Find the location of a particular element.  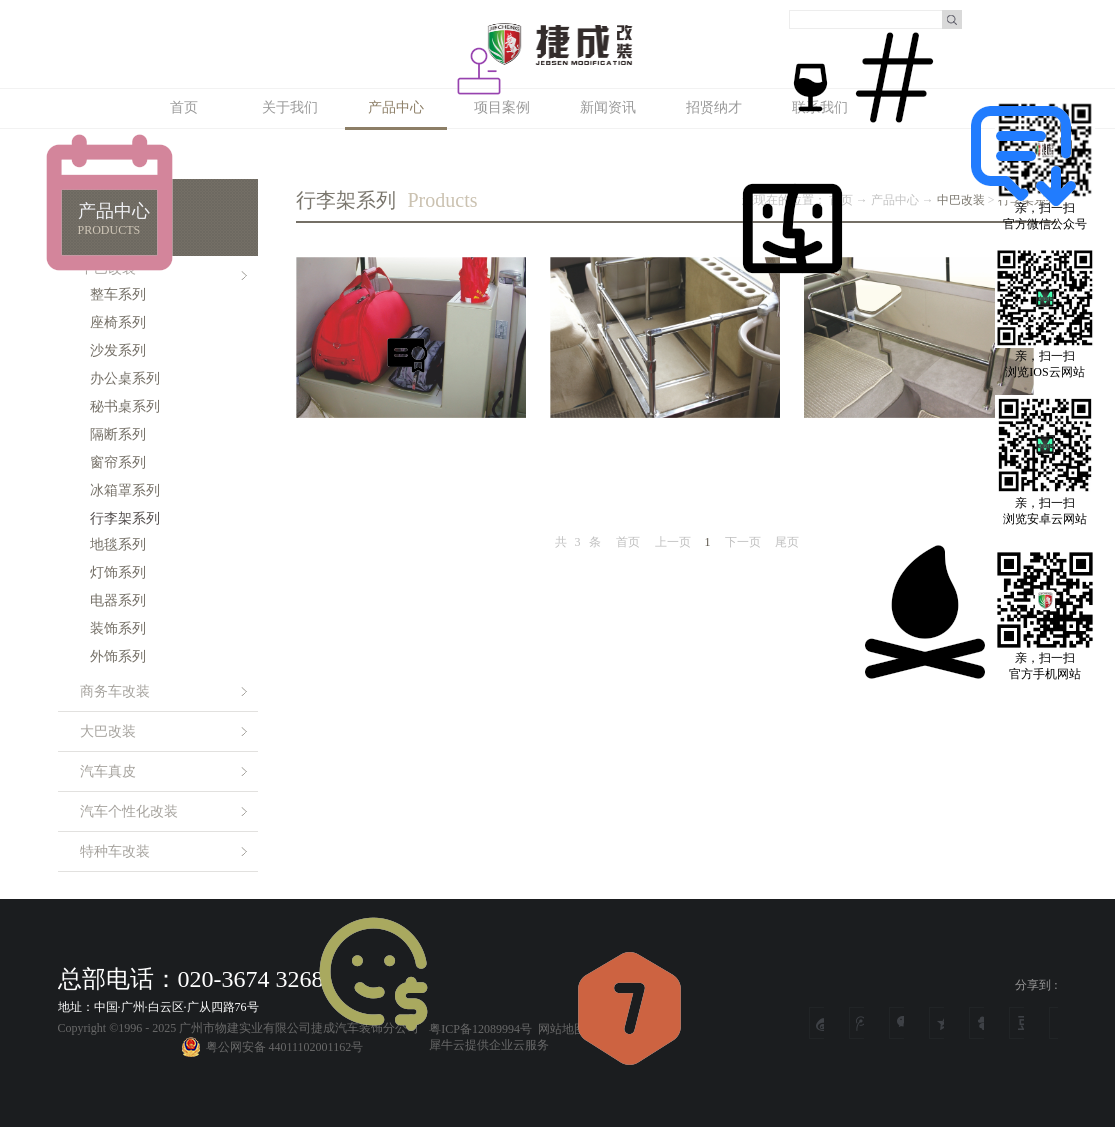

view certificate or credential details is located at coordinates (406, 354).